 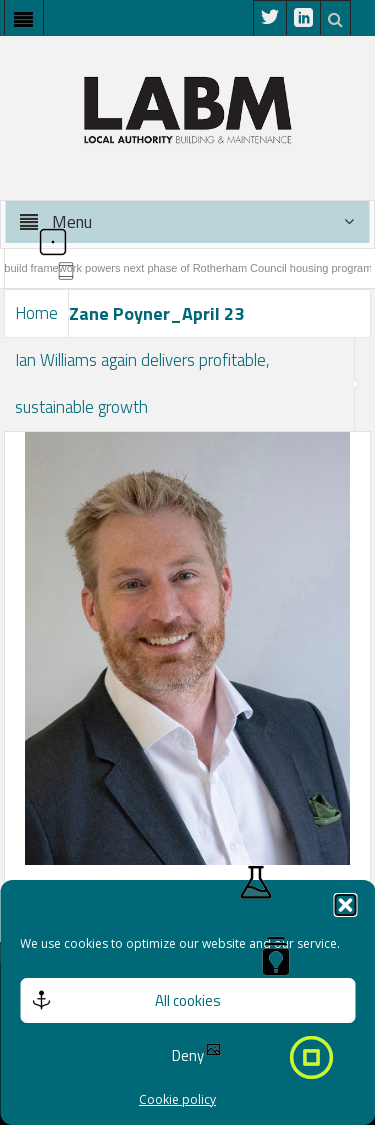 I want to click on view or open an image file, so click(x=213, y=1049).